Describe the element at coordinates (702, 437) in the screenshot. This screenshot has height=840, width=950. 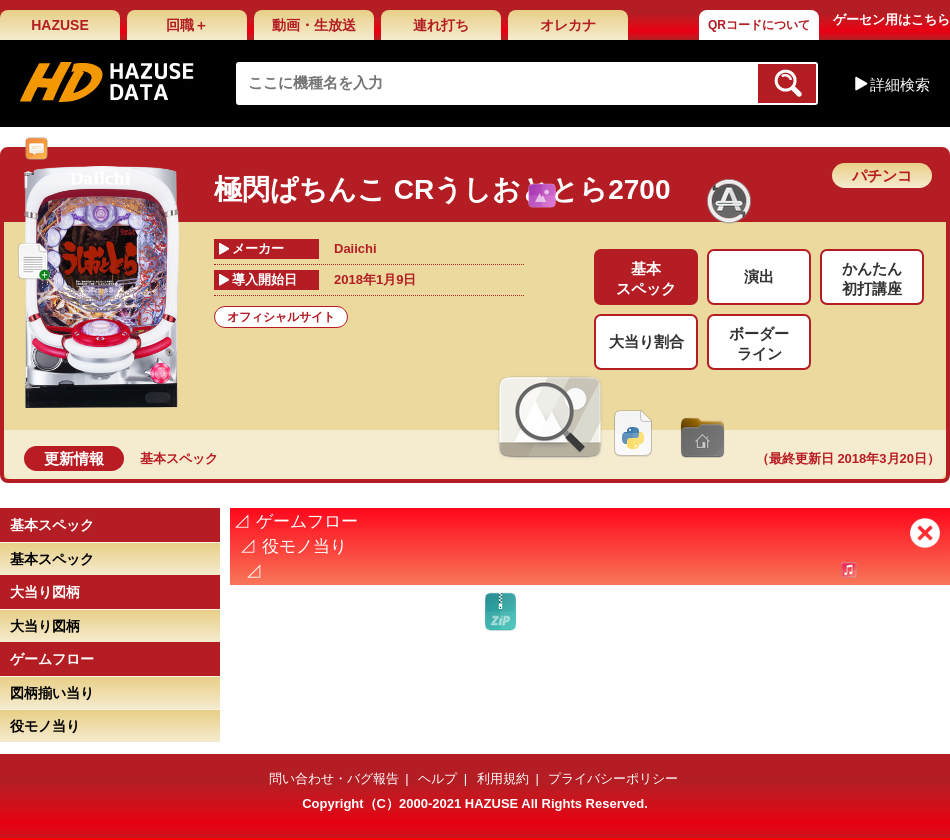
I see `access your home folder` at that location.